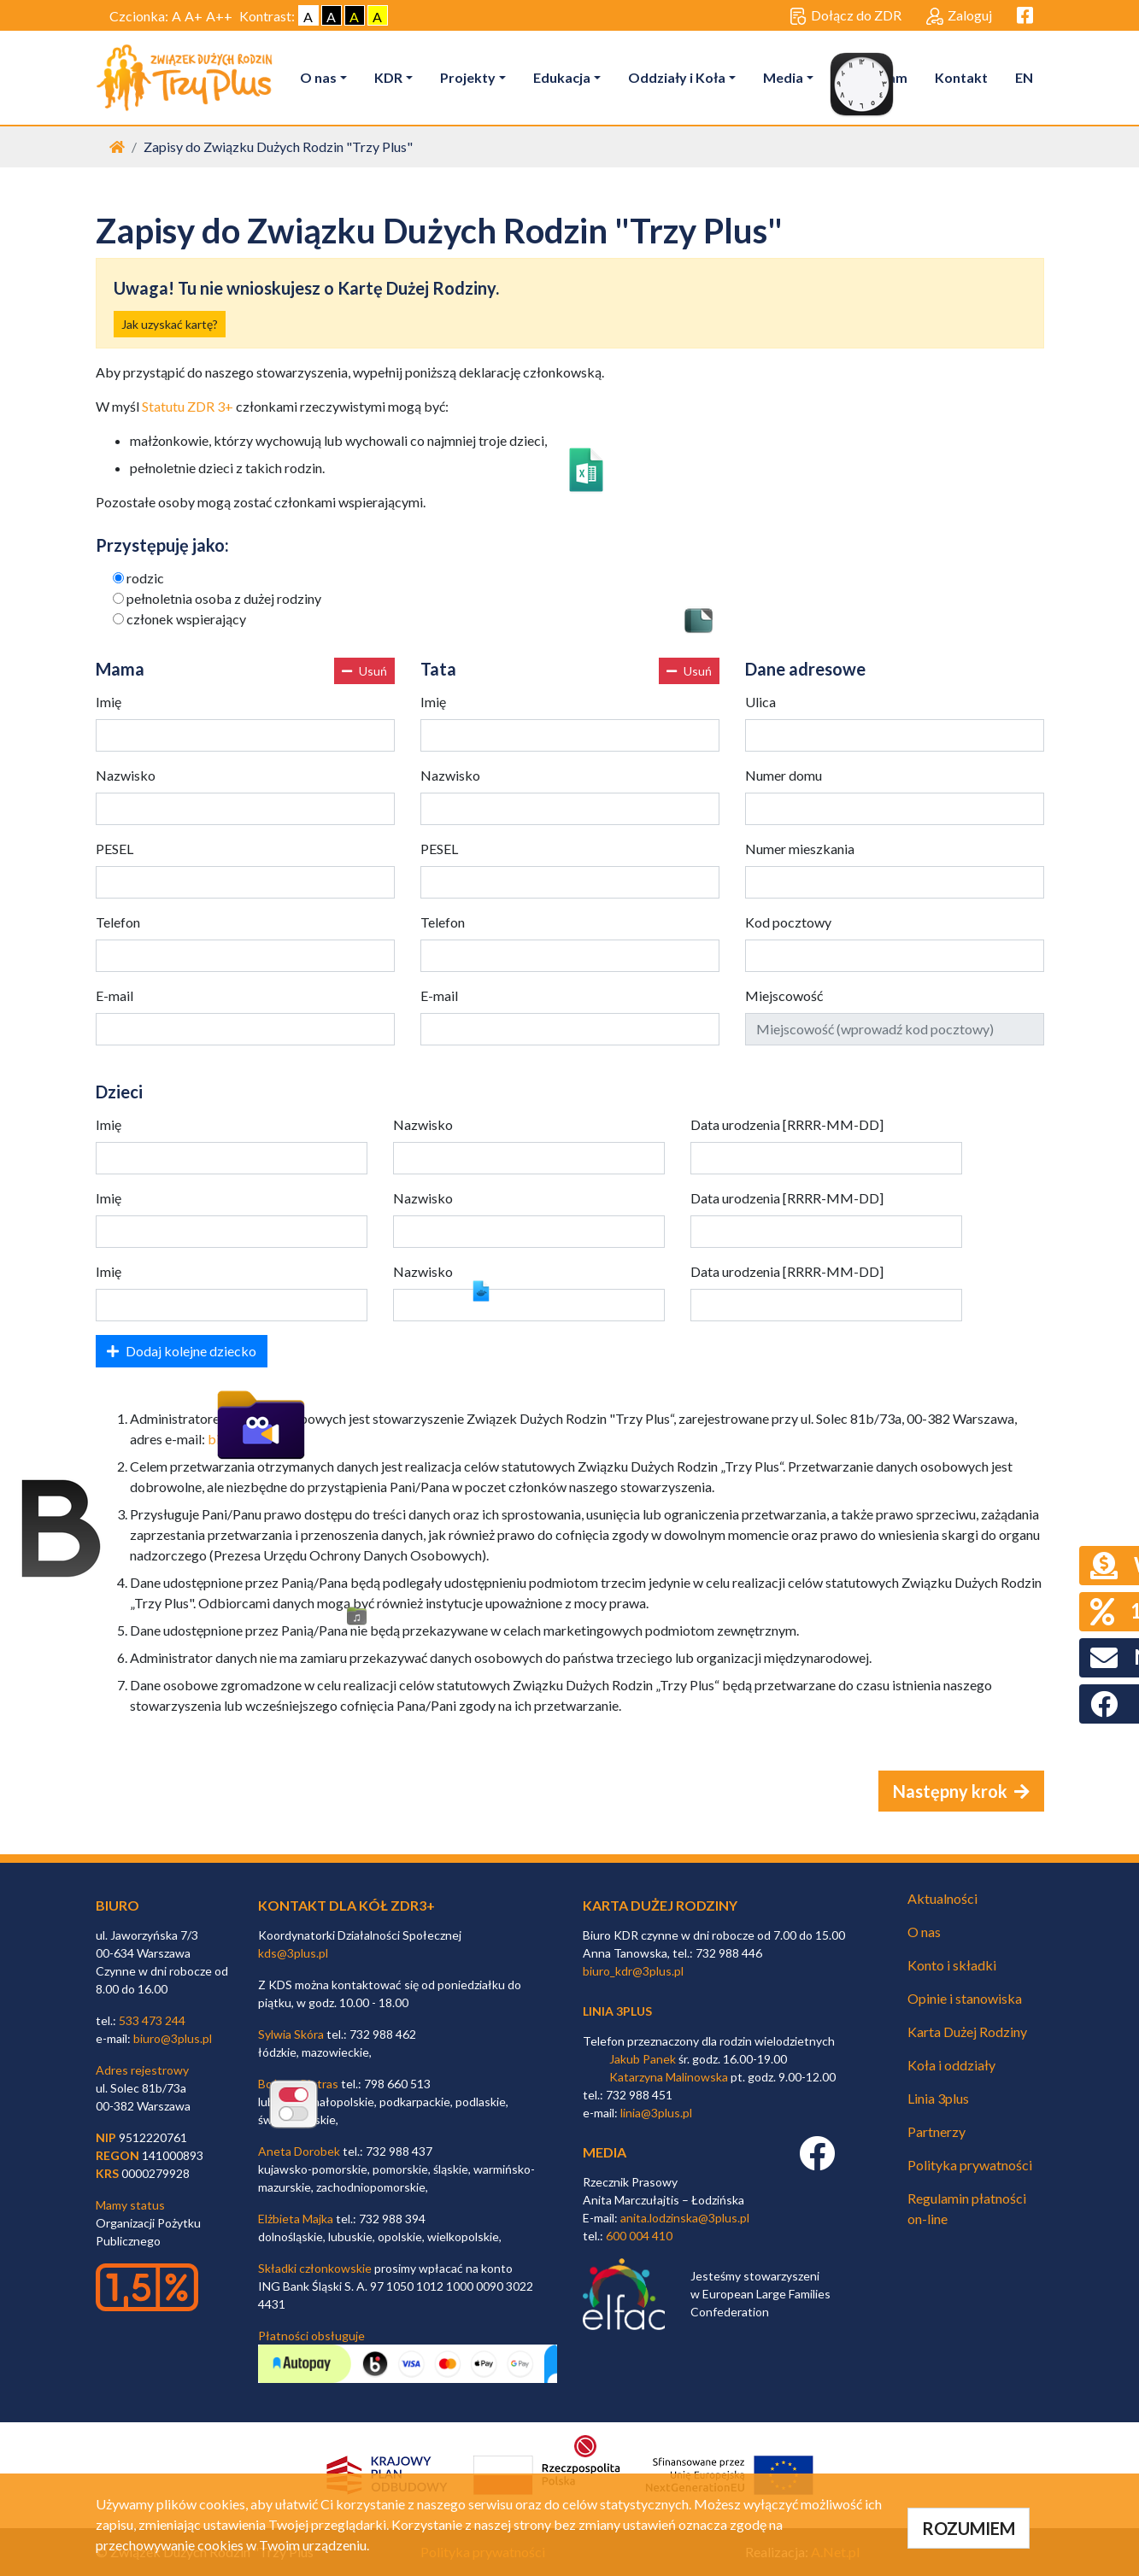 The height and width of the screenshot is (2576, 1139). What do you see at coordinates (61, 1528) in the screenshot?
I see `apply bold formatting to selected text` at bounding box center [61, 1528].